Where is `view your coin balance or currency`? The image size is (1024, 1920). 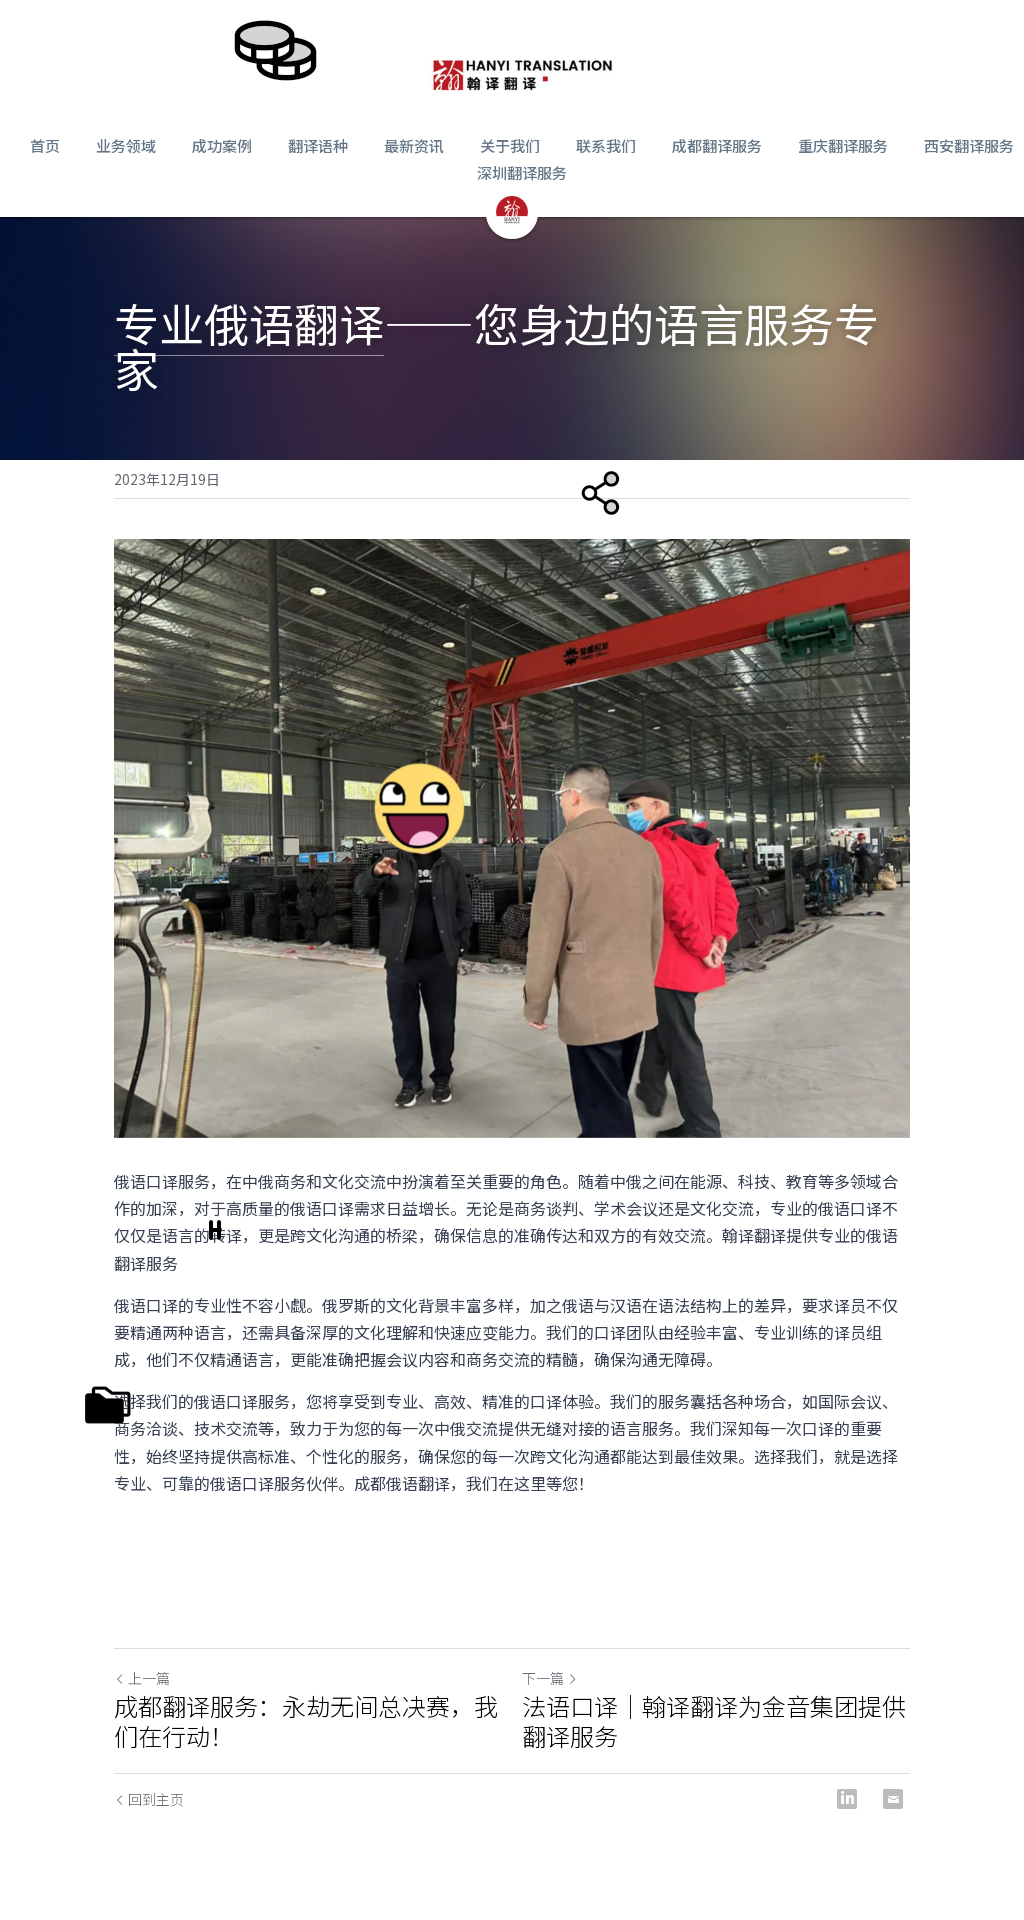
view your coin balance or currency is located at coordinates (275, 50).